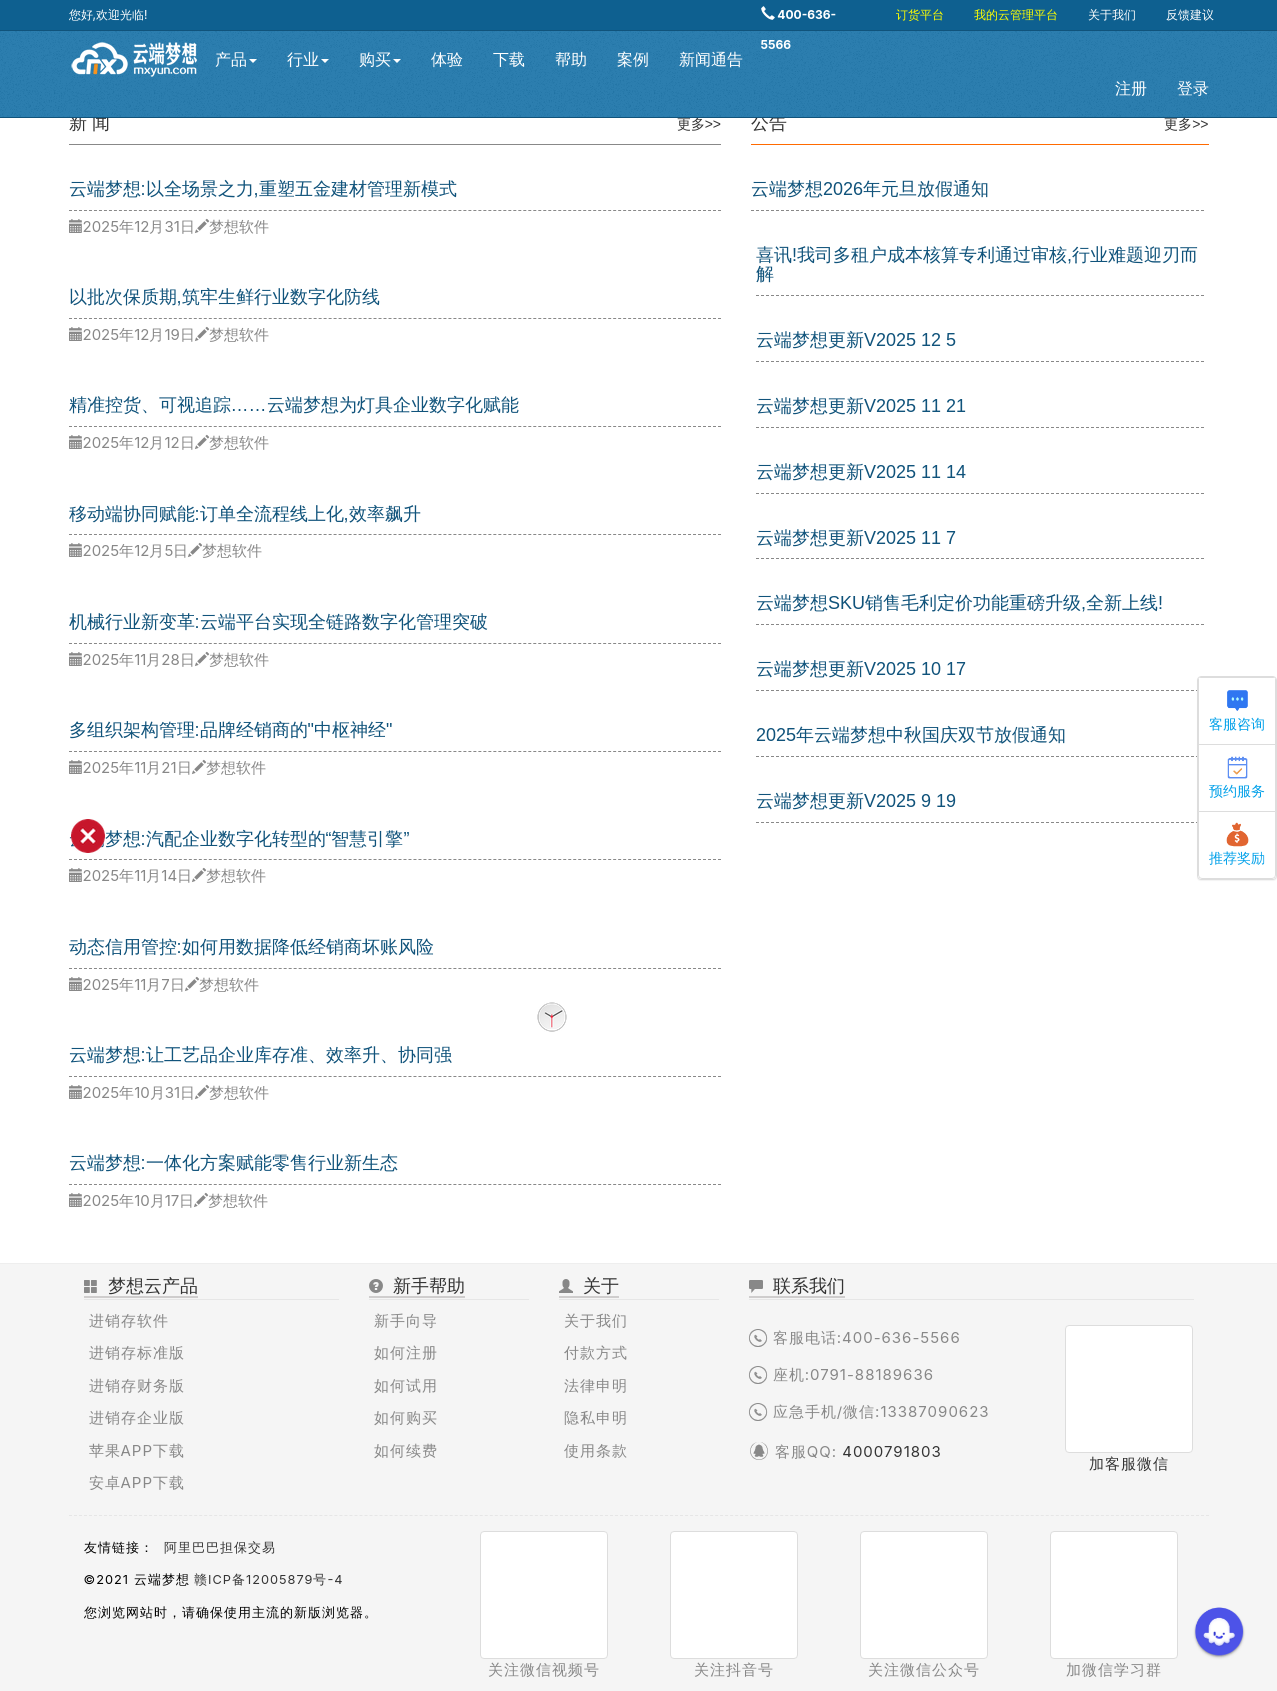 The height and width of the screenshot is (1691, 1277). I want to click on access date and time settings, so click(552, 1017).